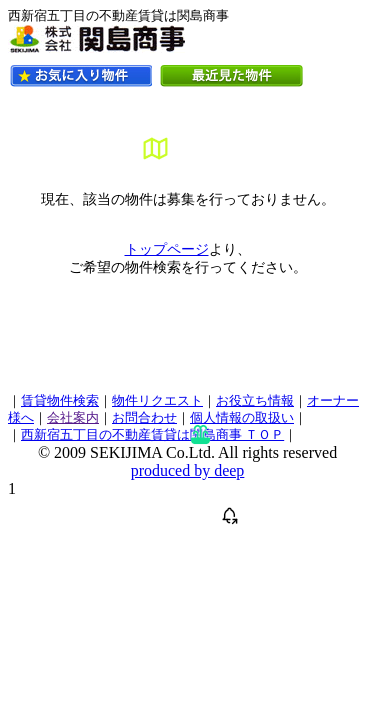 The image size is (375, 720). I want to click on view nearby fountains or water features, so click(200, 434).